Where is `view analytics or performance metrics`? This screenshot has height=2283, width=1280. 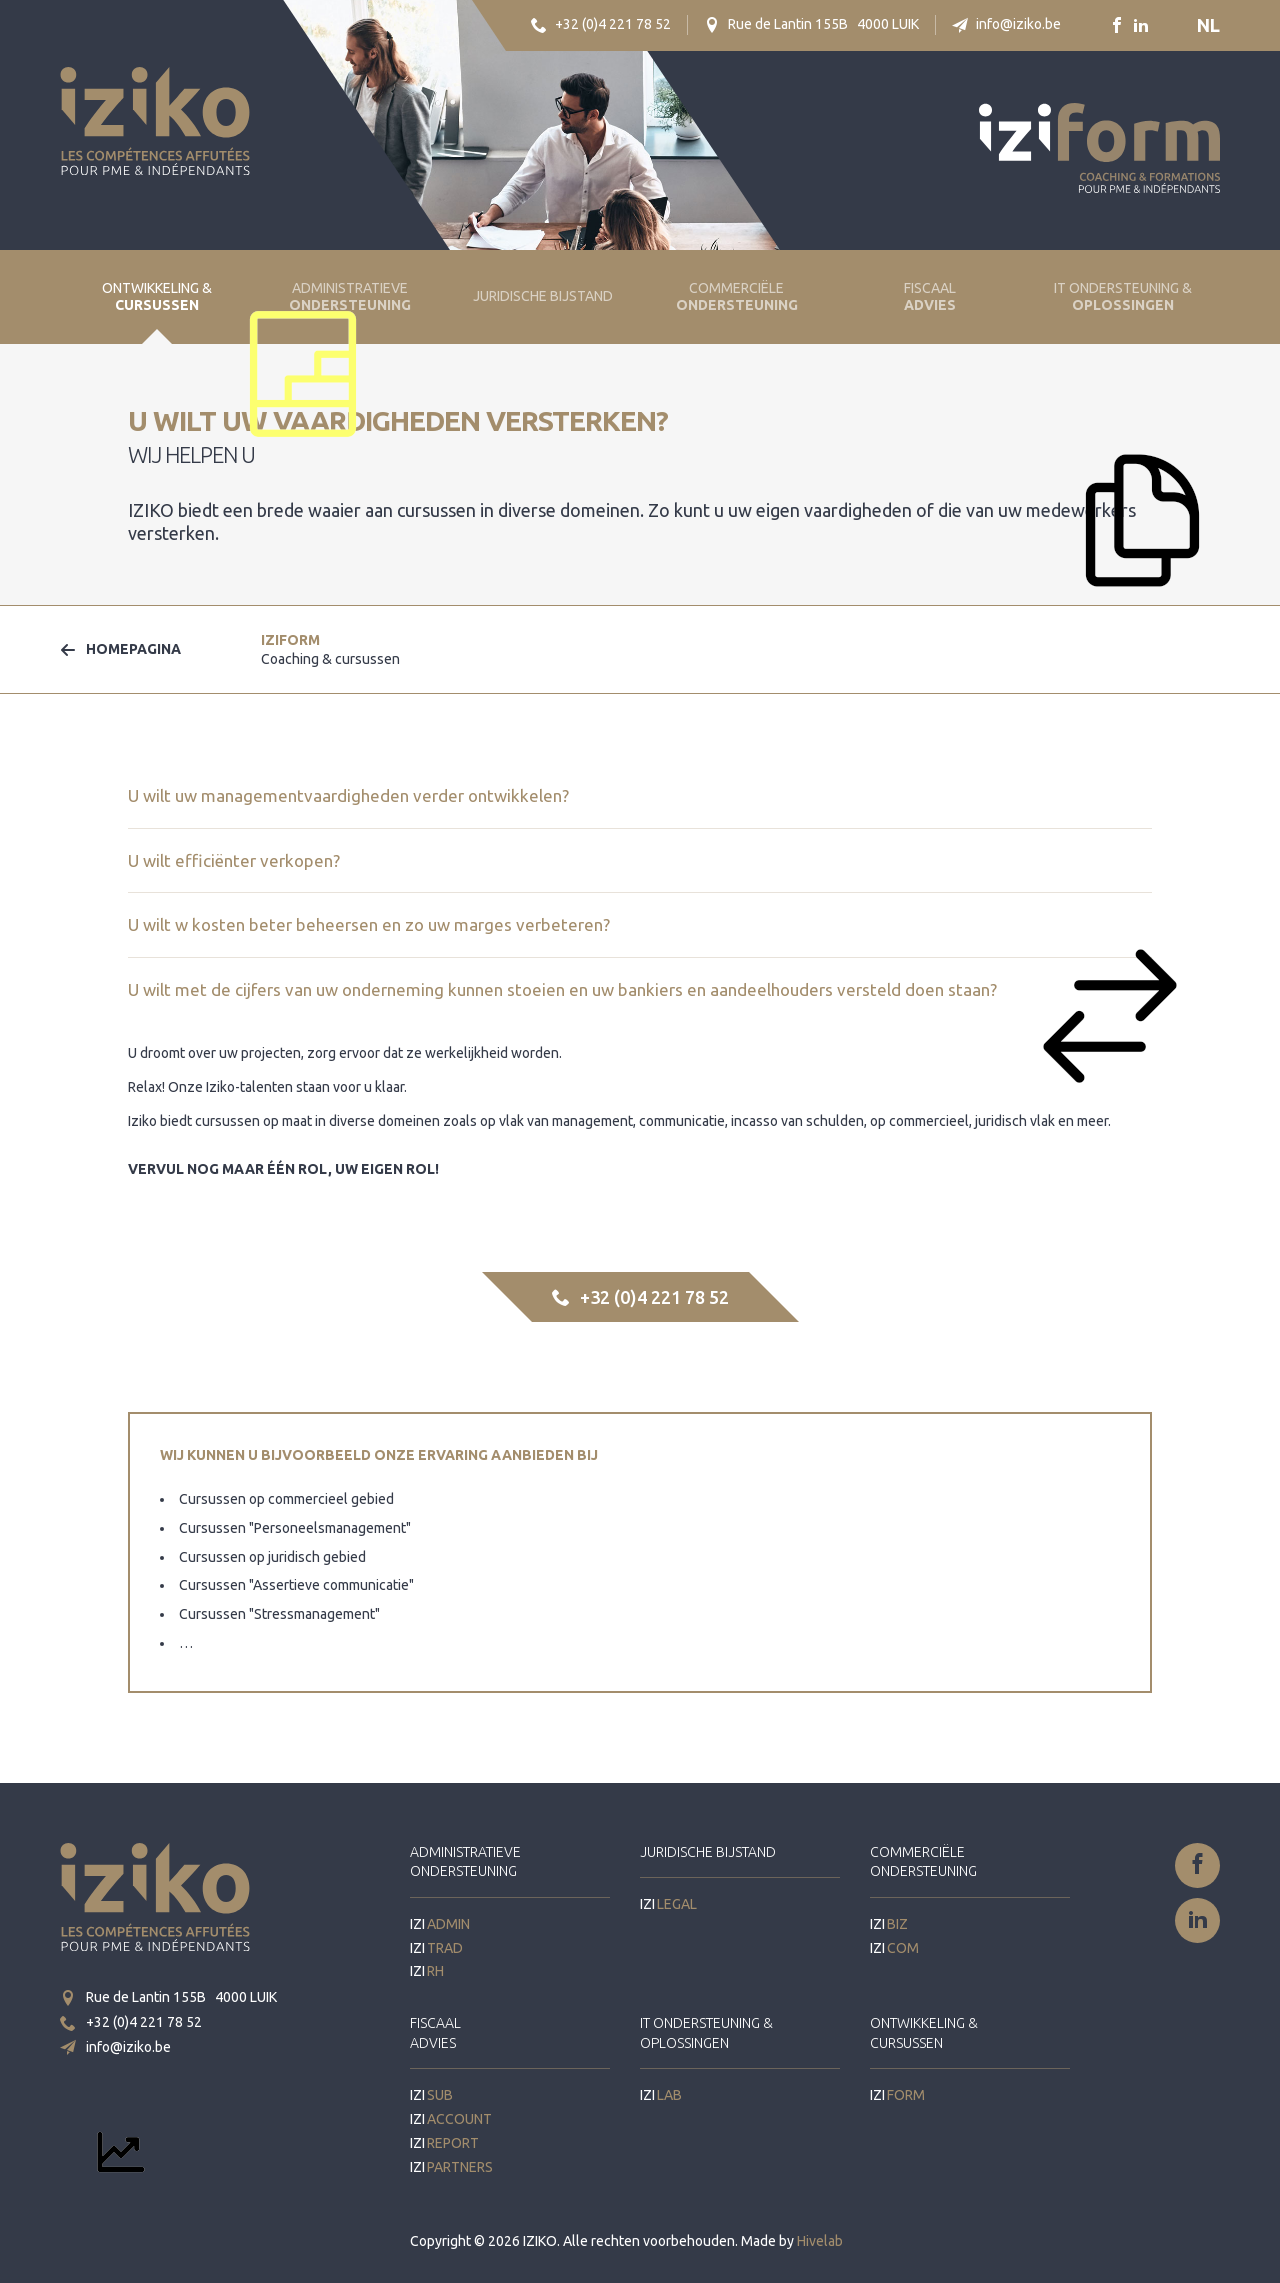 view analytics or performance metrics is located at coordinates (121, 2152).